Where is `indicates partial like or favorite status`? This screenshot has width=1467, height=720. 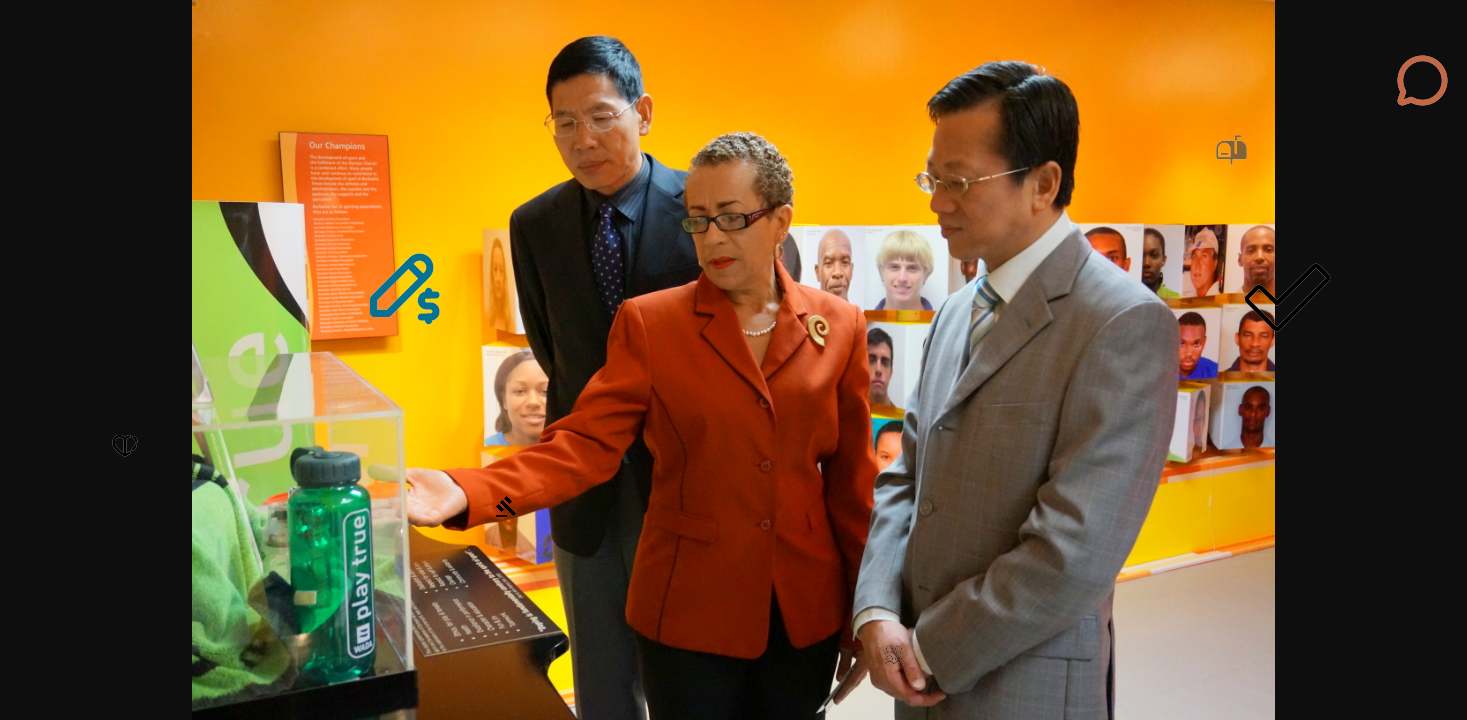
indicates partial like or favorite status is located at coordinates (125, 445).